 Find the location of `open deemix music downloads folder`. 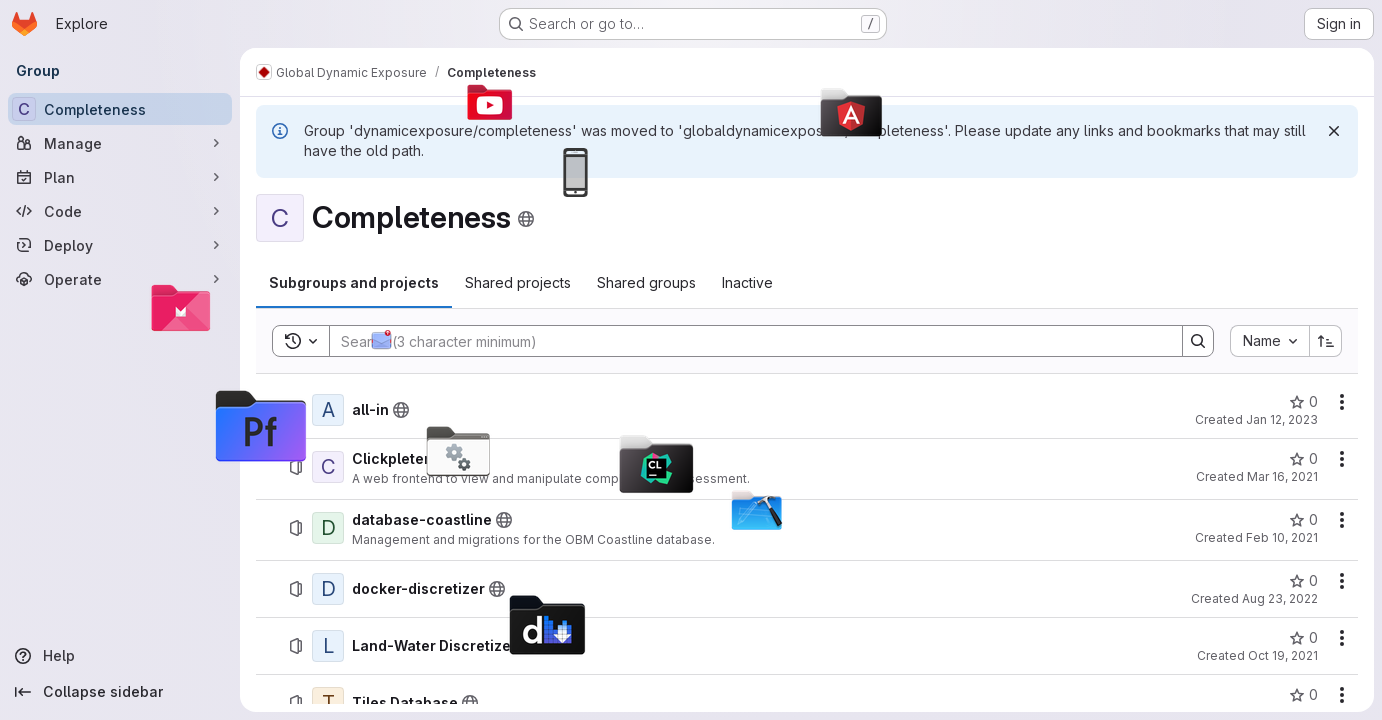

open deemix music downloads folder is located at coordinates (547, 627).